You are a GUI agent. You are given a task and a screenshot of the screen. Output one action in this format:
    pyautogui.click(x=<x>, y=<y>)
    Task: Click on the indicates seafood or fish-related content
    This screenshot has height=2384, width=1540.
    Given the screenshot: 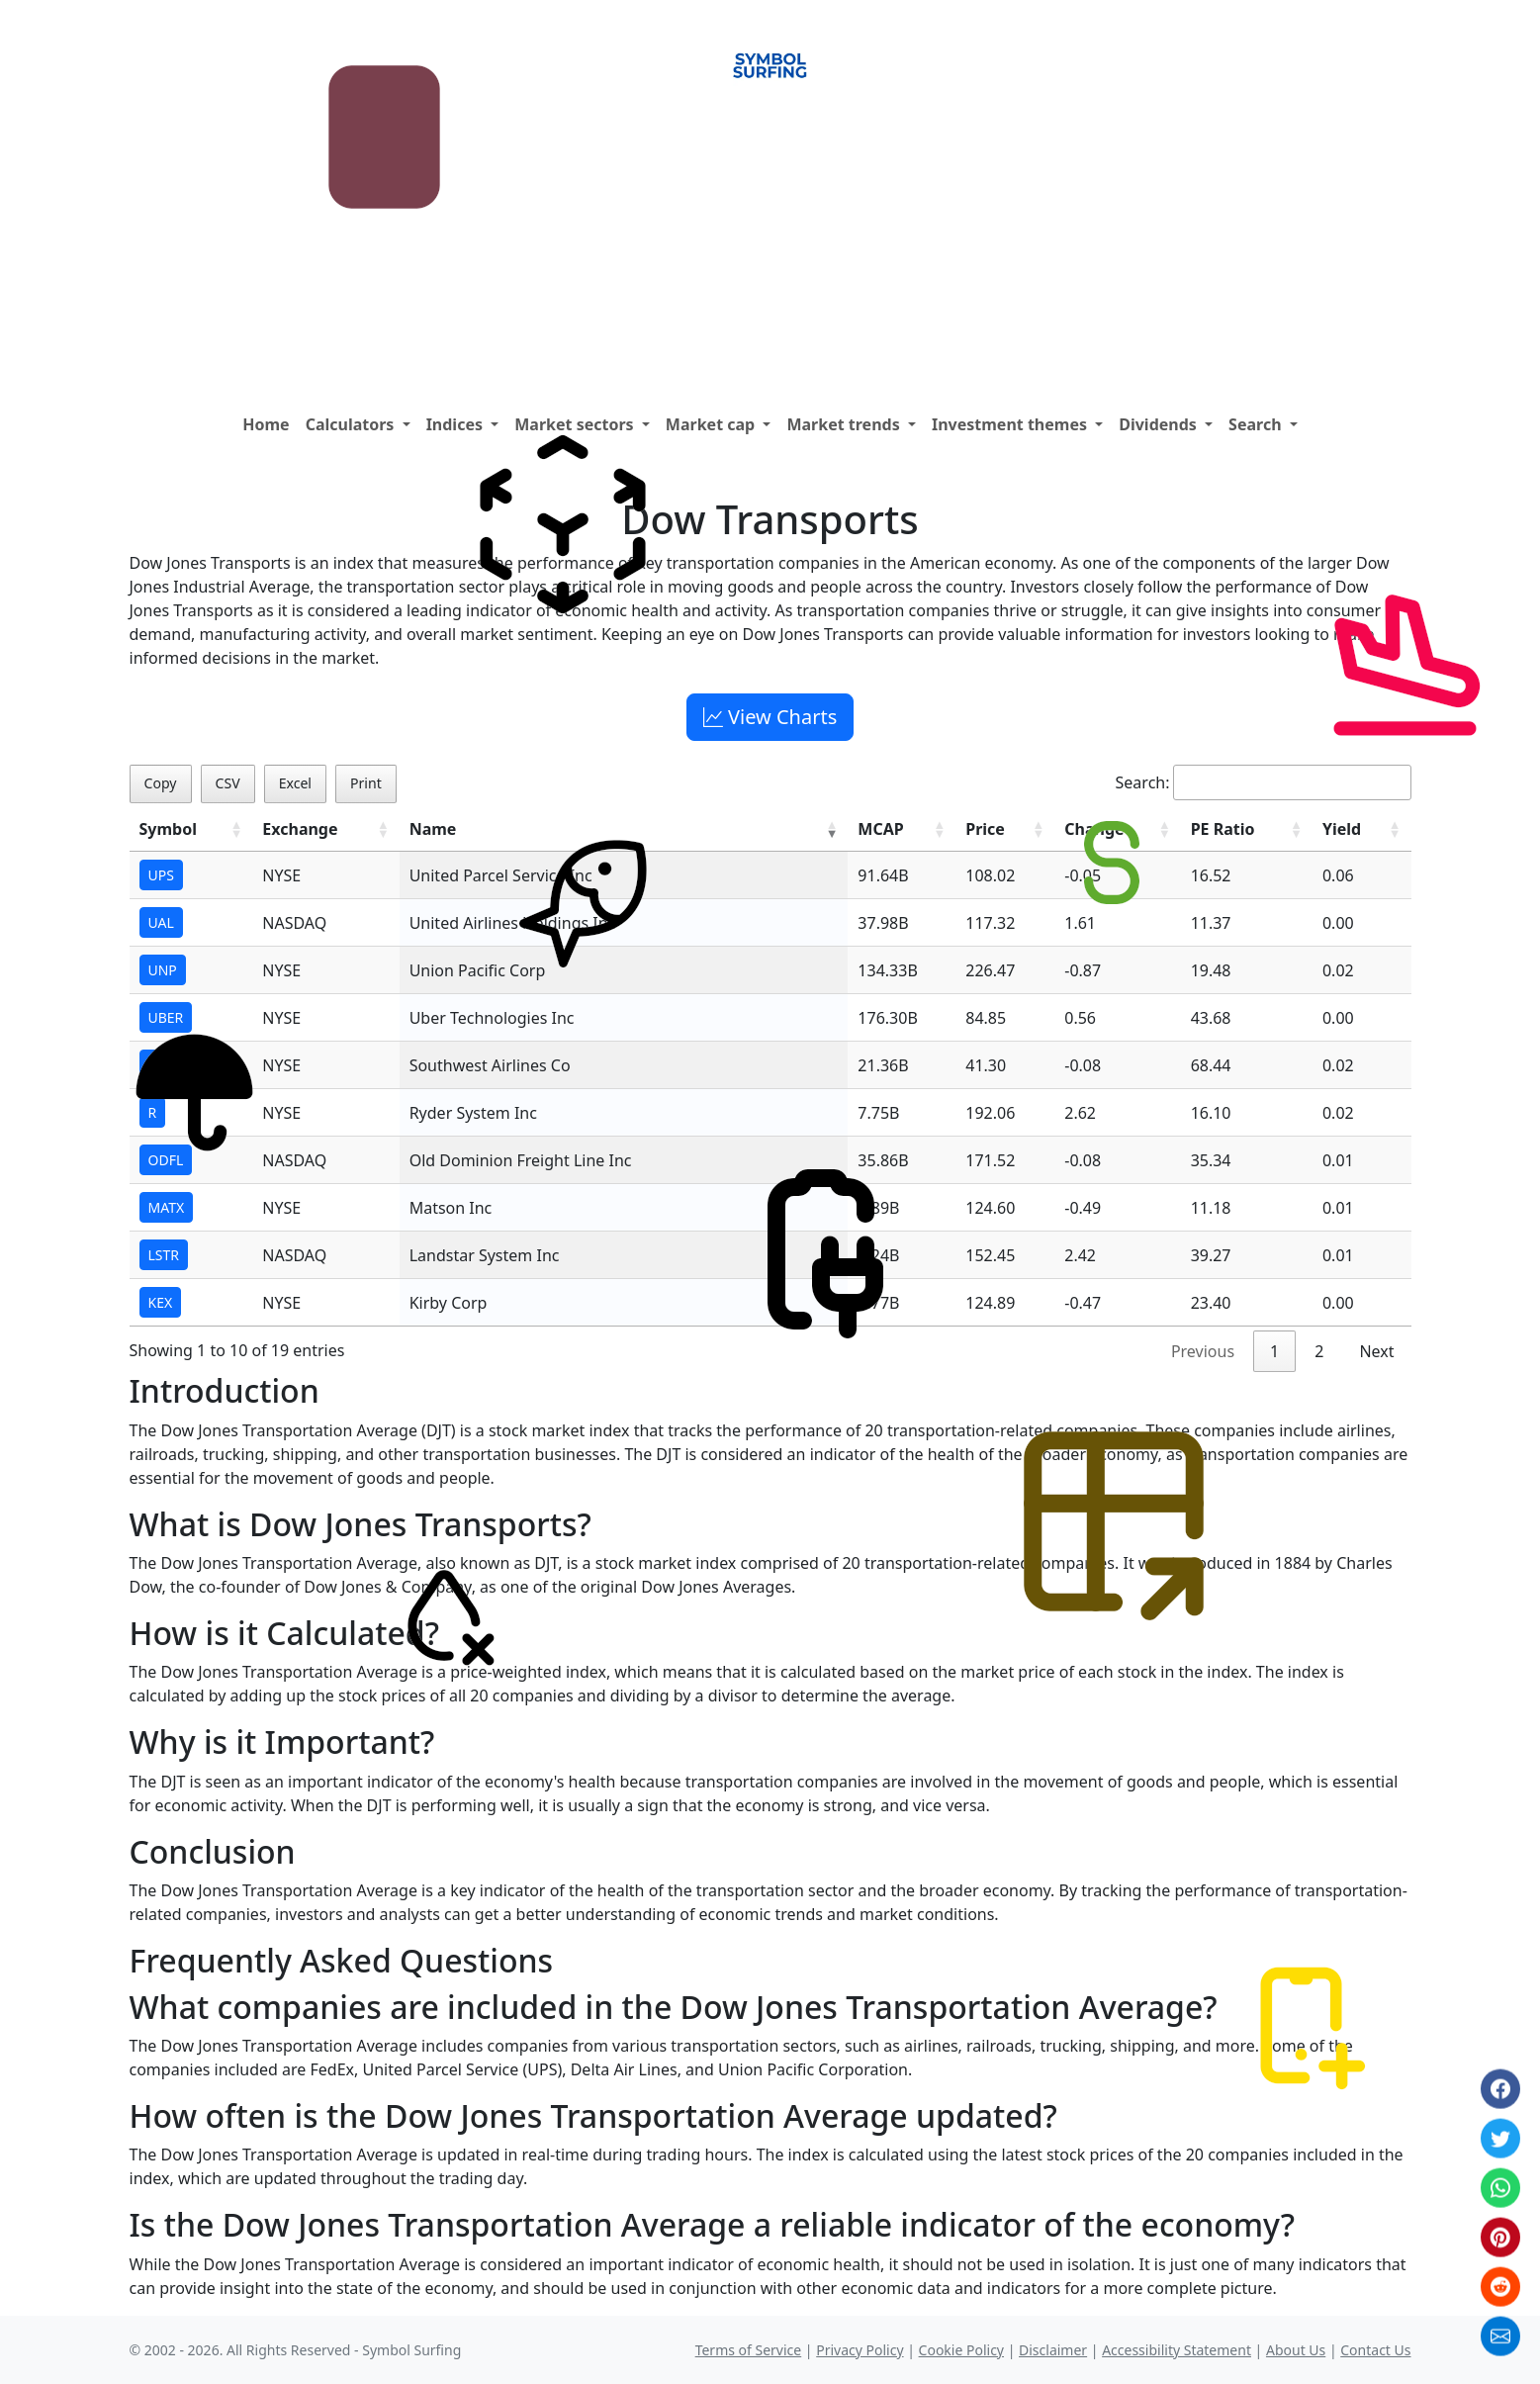 What is the action you would take?
    pyautogui.click(x=589, y=897)
    